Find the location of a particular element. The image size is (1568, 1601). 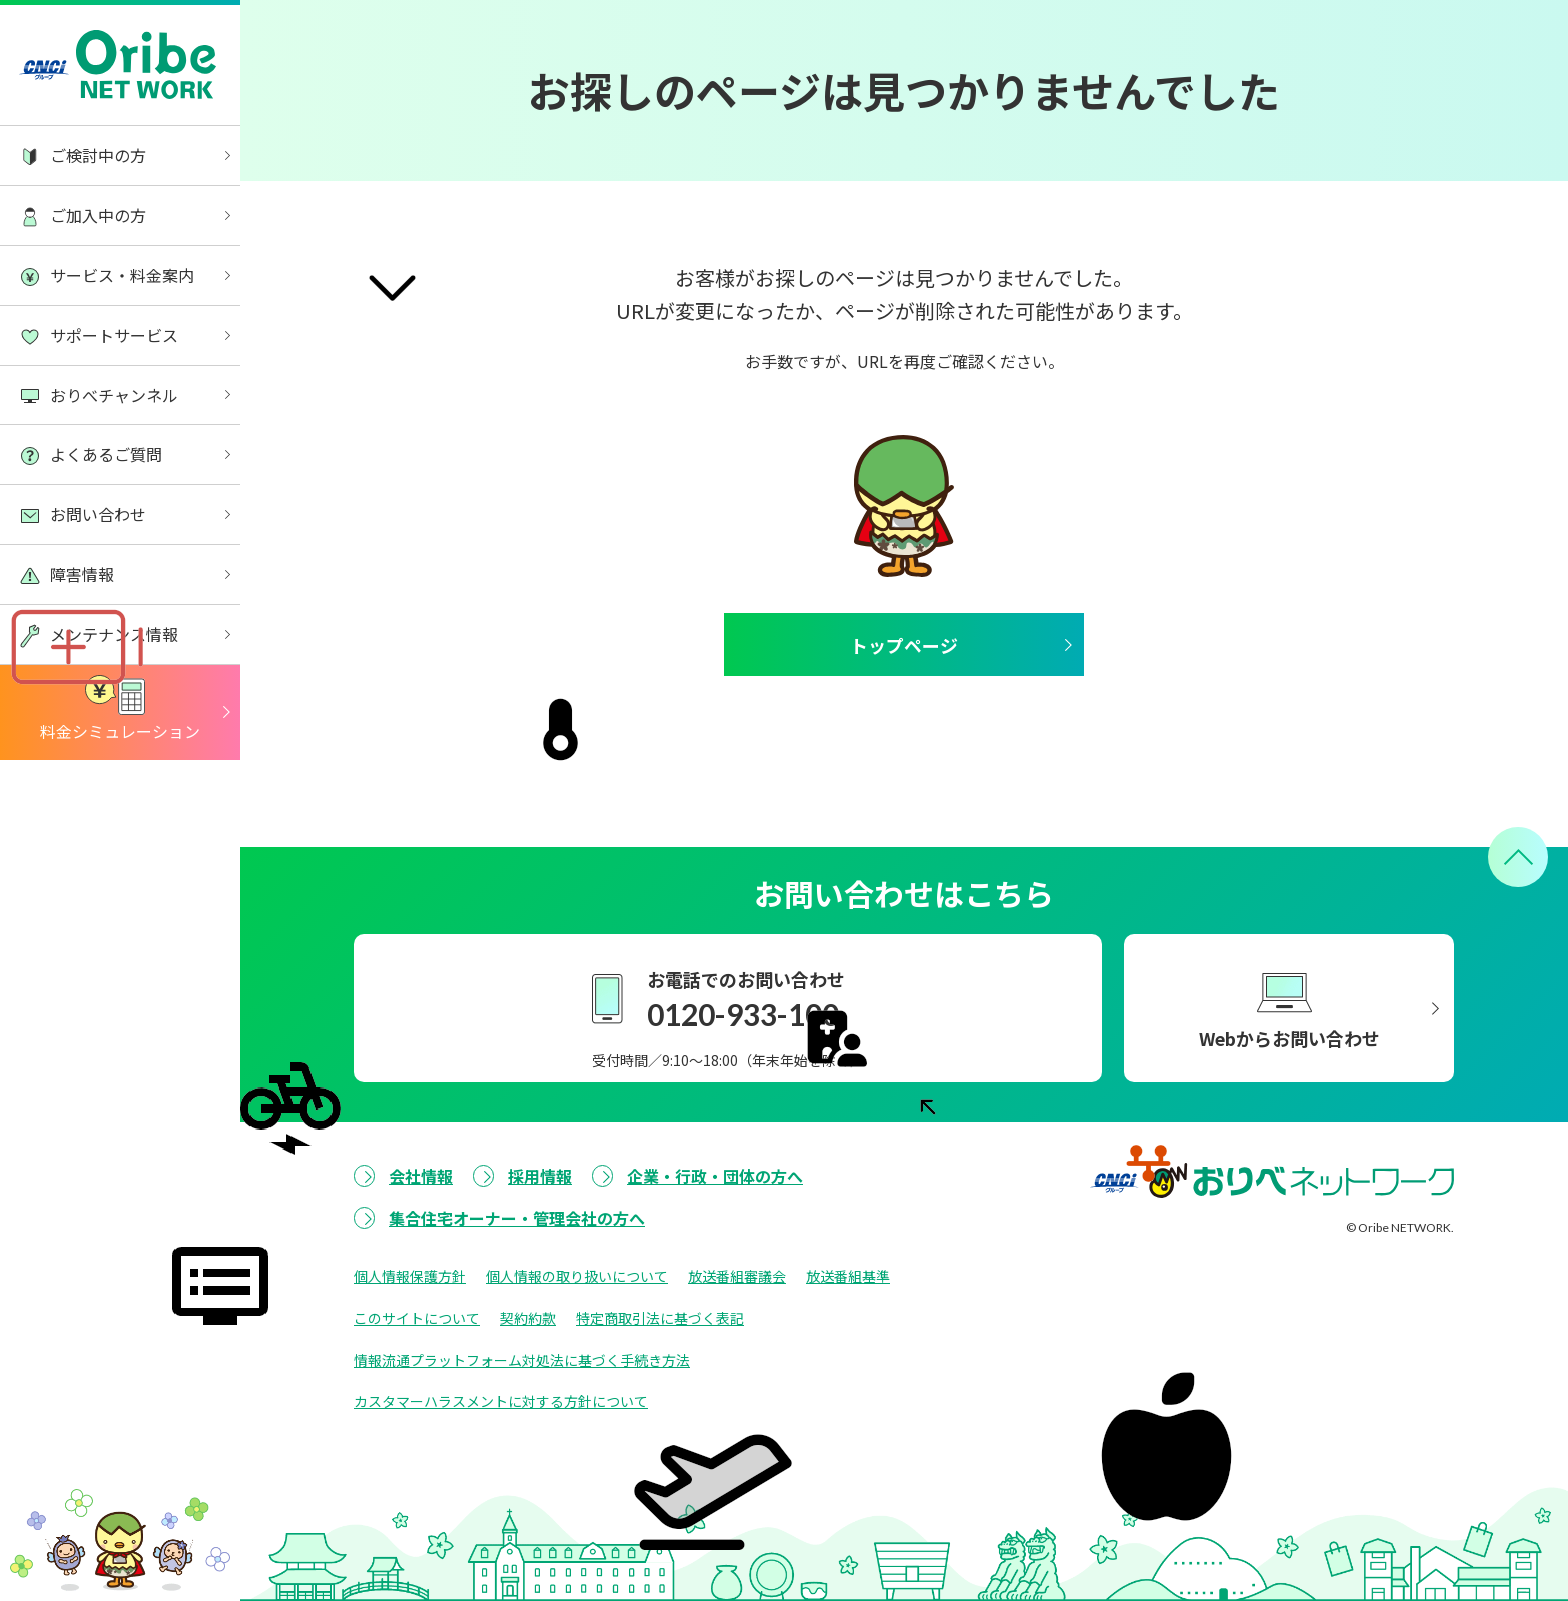

flight departure or takeoff status is located at coordinates (713, 1487).